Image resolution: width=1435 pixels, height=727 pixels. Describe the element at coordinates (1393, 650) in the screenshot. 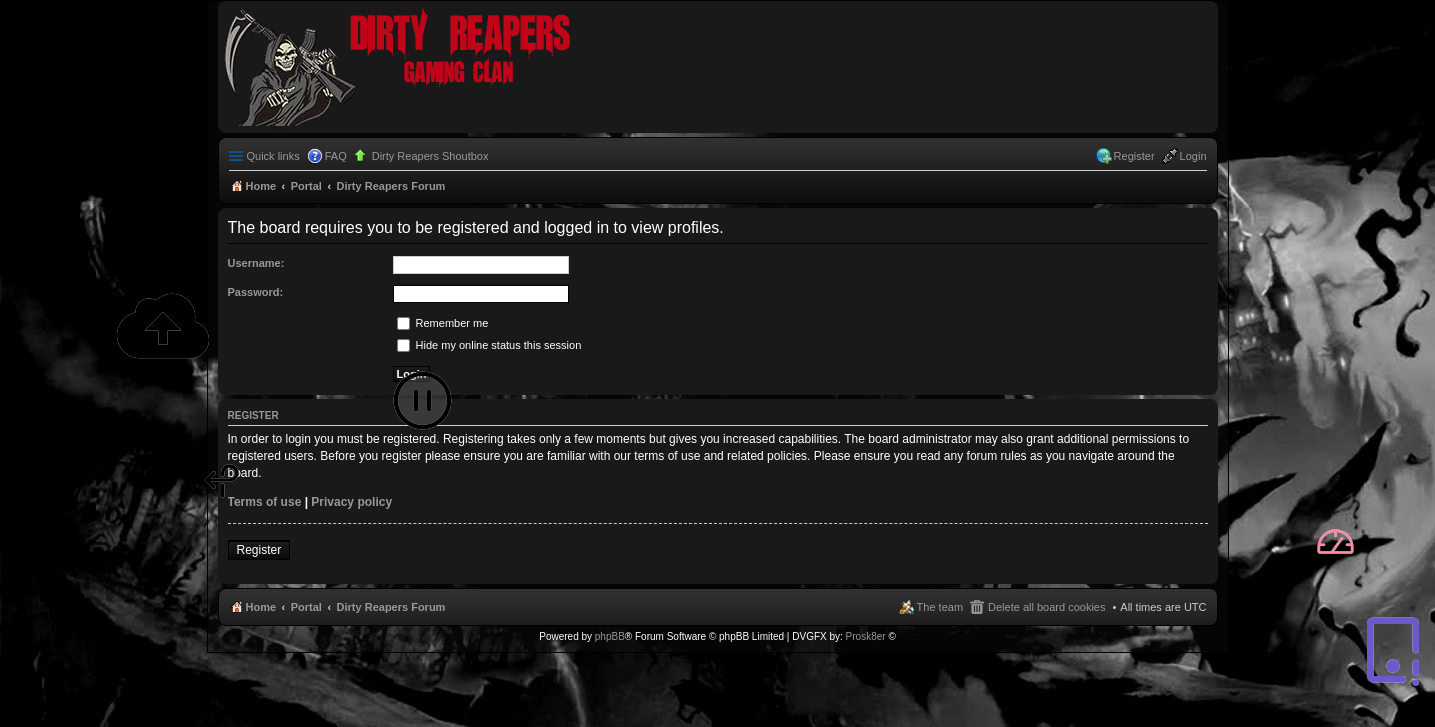

I see `tablet device requires attention or has an issue` at that location.